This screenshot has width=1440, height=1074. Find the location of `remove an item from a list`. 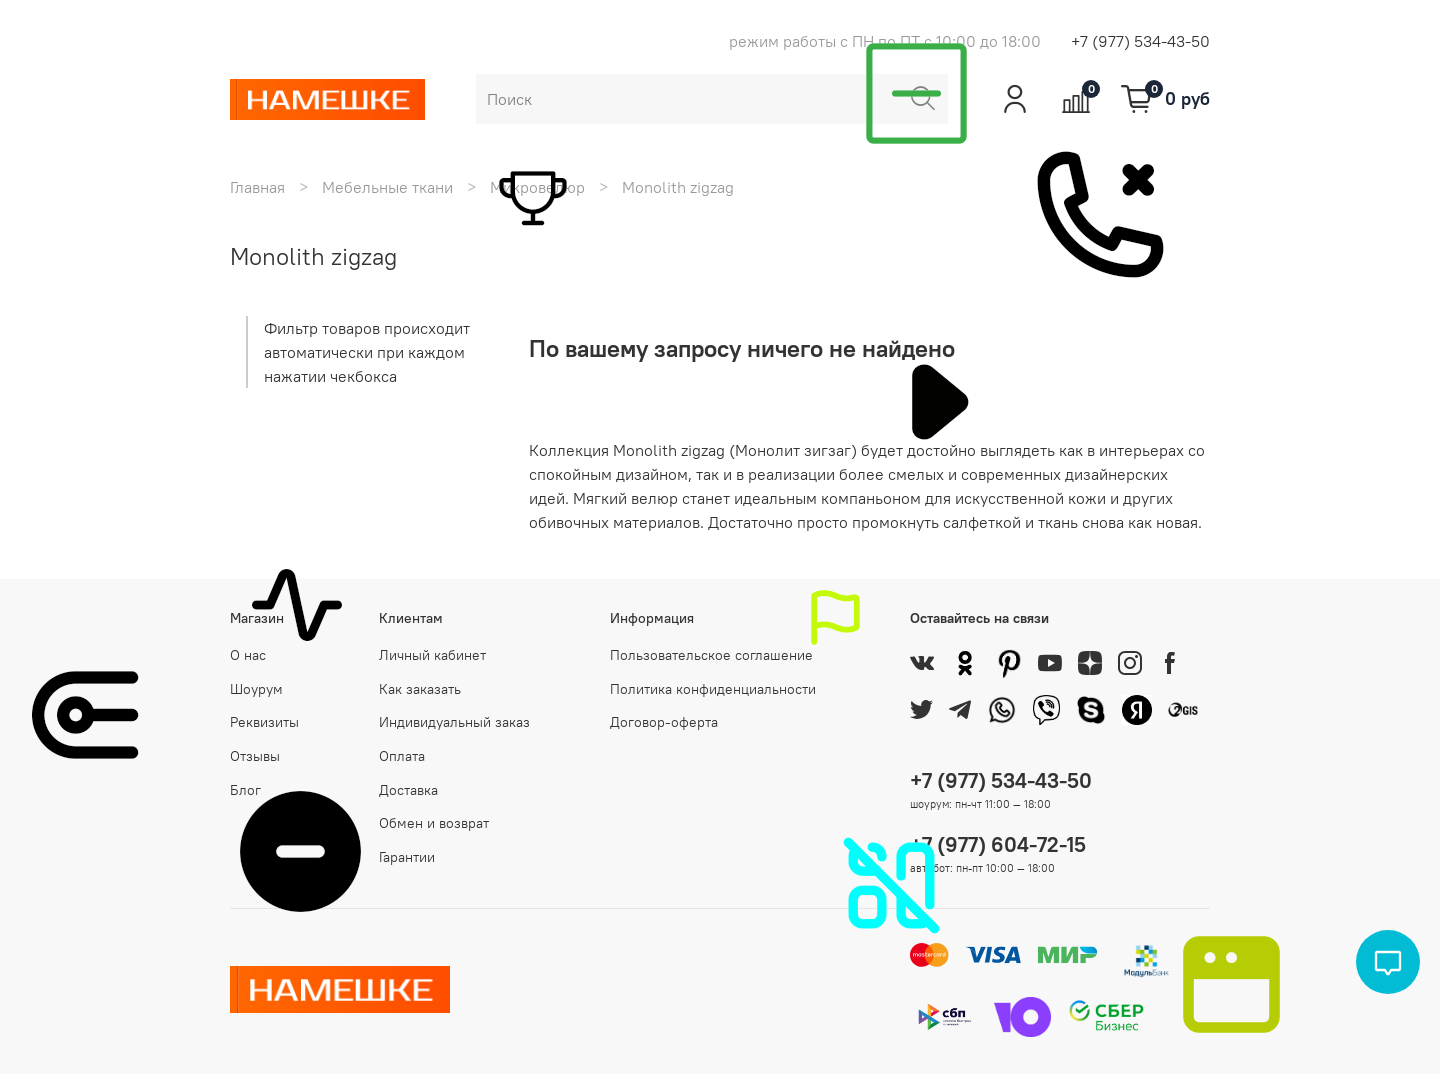

remove an item from a list is located at coordinates (300, 851).